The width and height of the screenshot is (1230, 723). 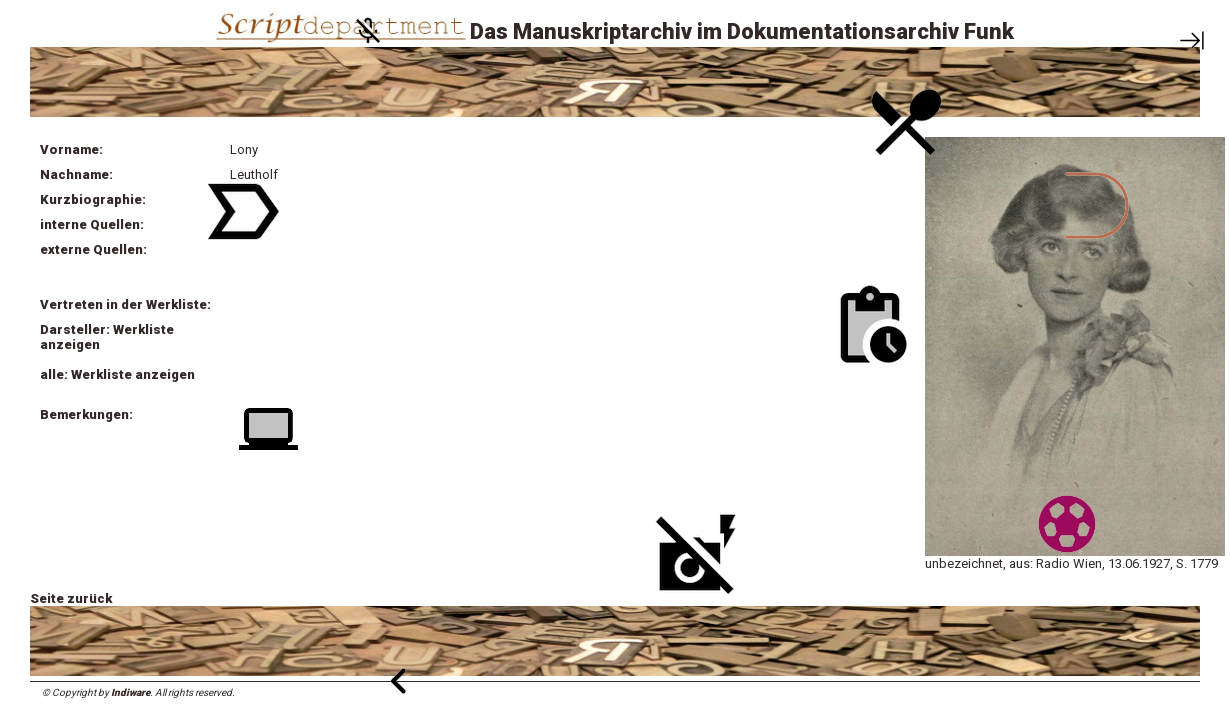 What do you see at coordinates (1192, 40) in the screenshot?
I see `move item to the end of a list` at bounding box center [1192, 40].